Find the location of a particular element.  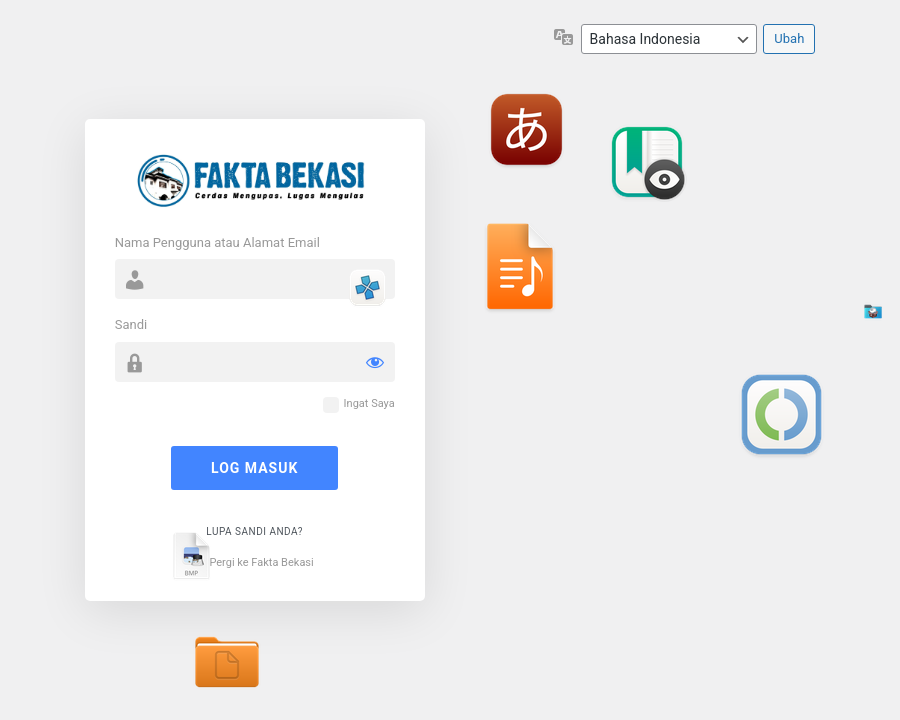

open calibre e-book viewer is located at coordinates (647, 162).